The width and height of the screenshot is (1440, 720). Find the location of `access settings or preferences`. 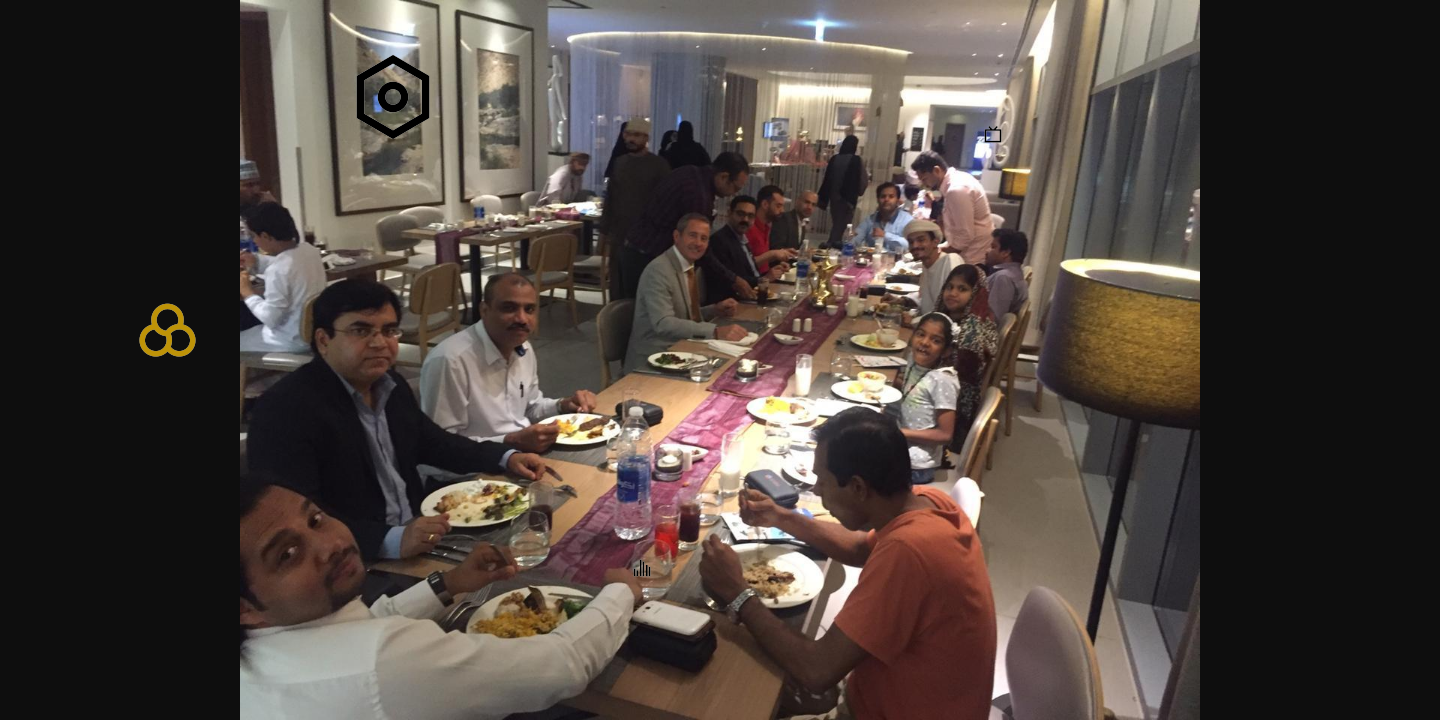

access settings or preferences is located at coordinates (393, 97).